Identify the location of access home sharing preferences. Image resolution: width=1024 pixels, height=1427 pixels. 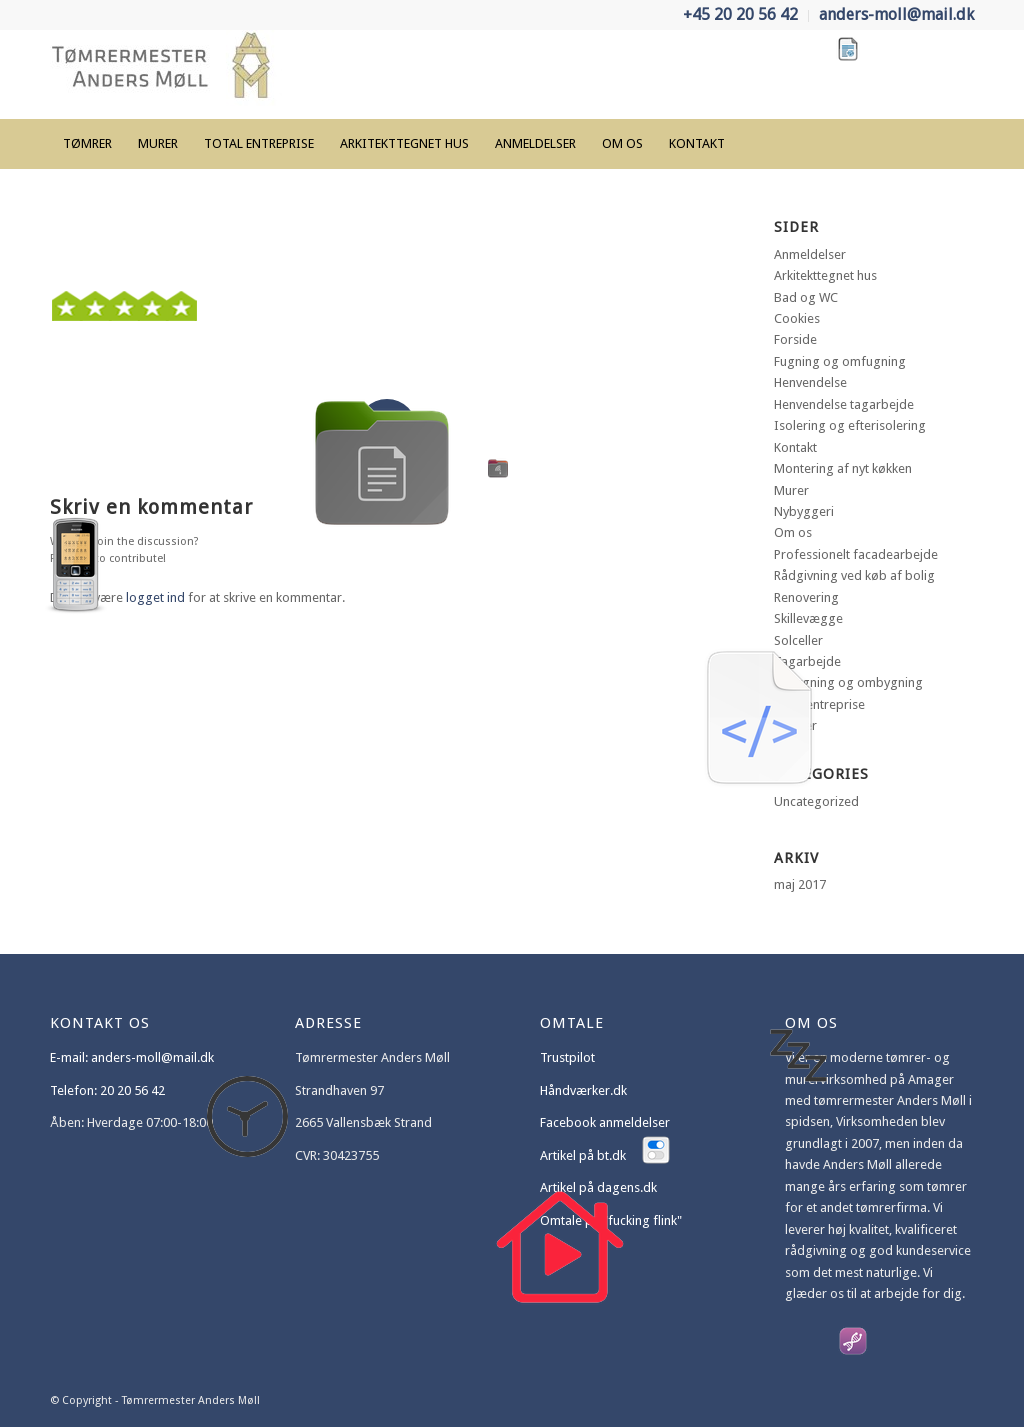
(560, 1247).